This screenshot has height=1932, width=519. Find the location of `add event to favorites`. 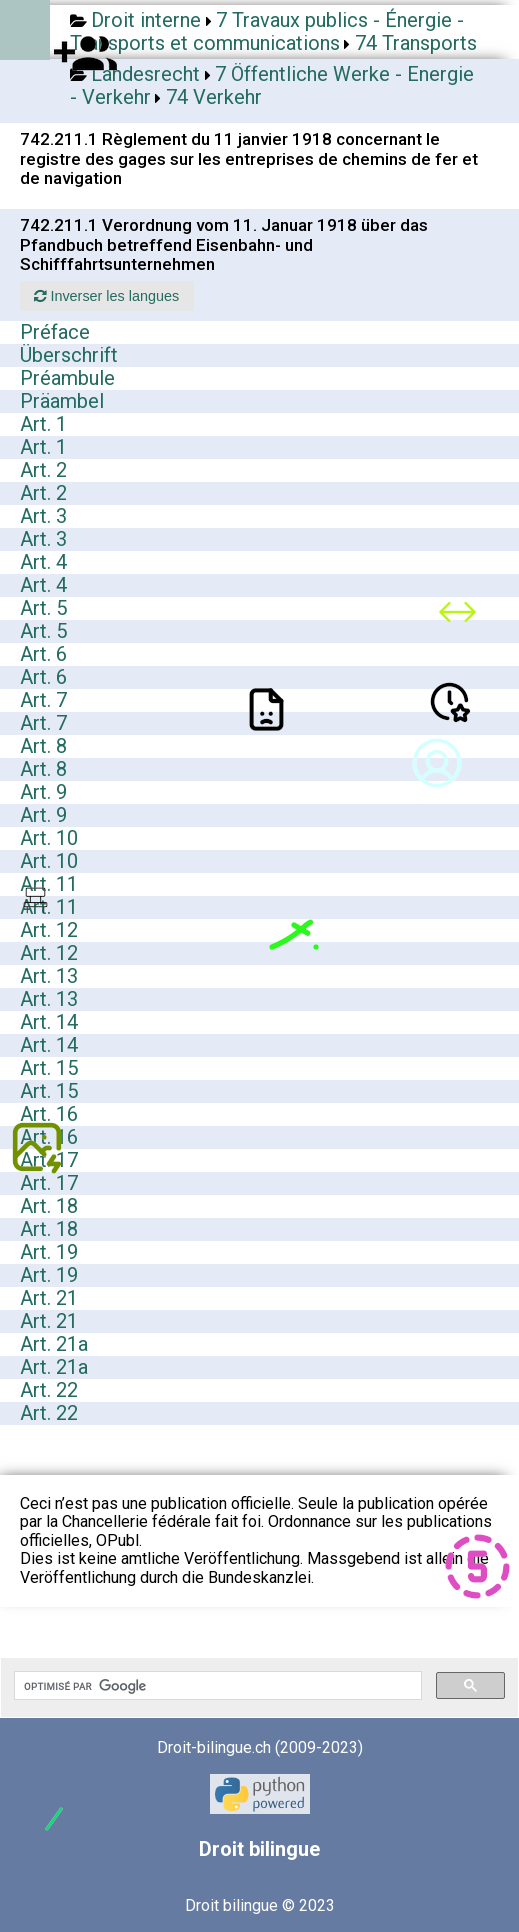

add event to favorites is located at coordinates (449, 701).